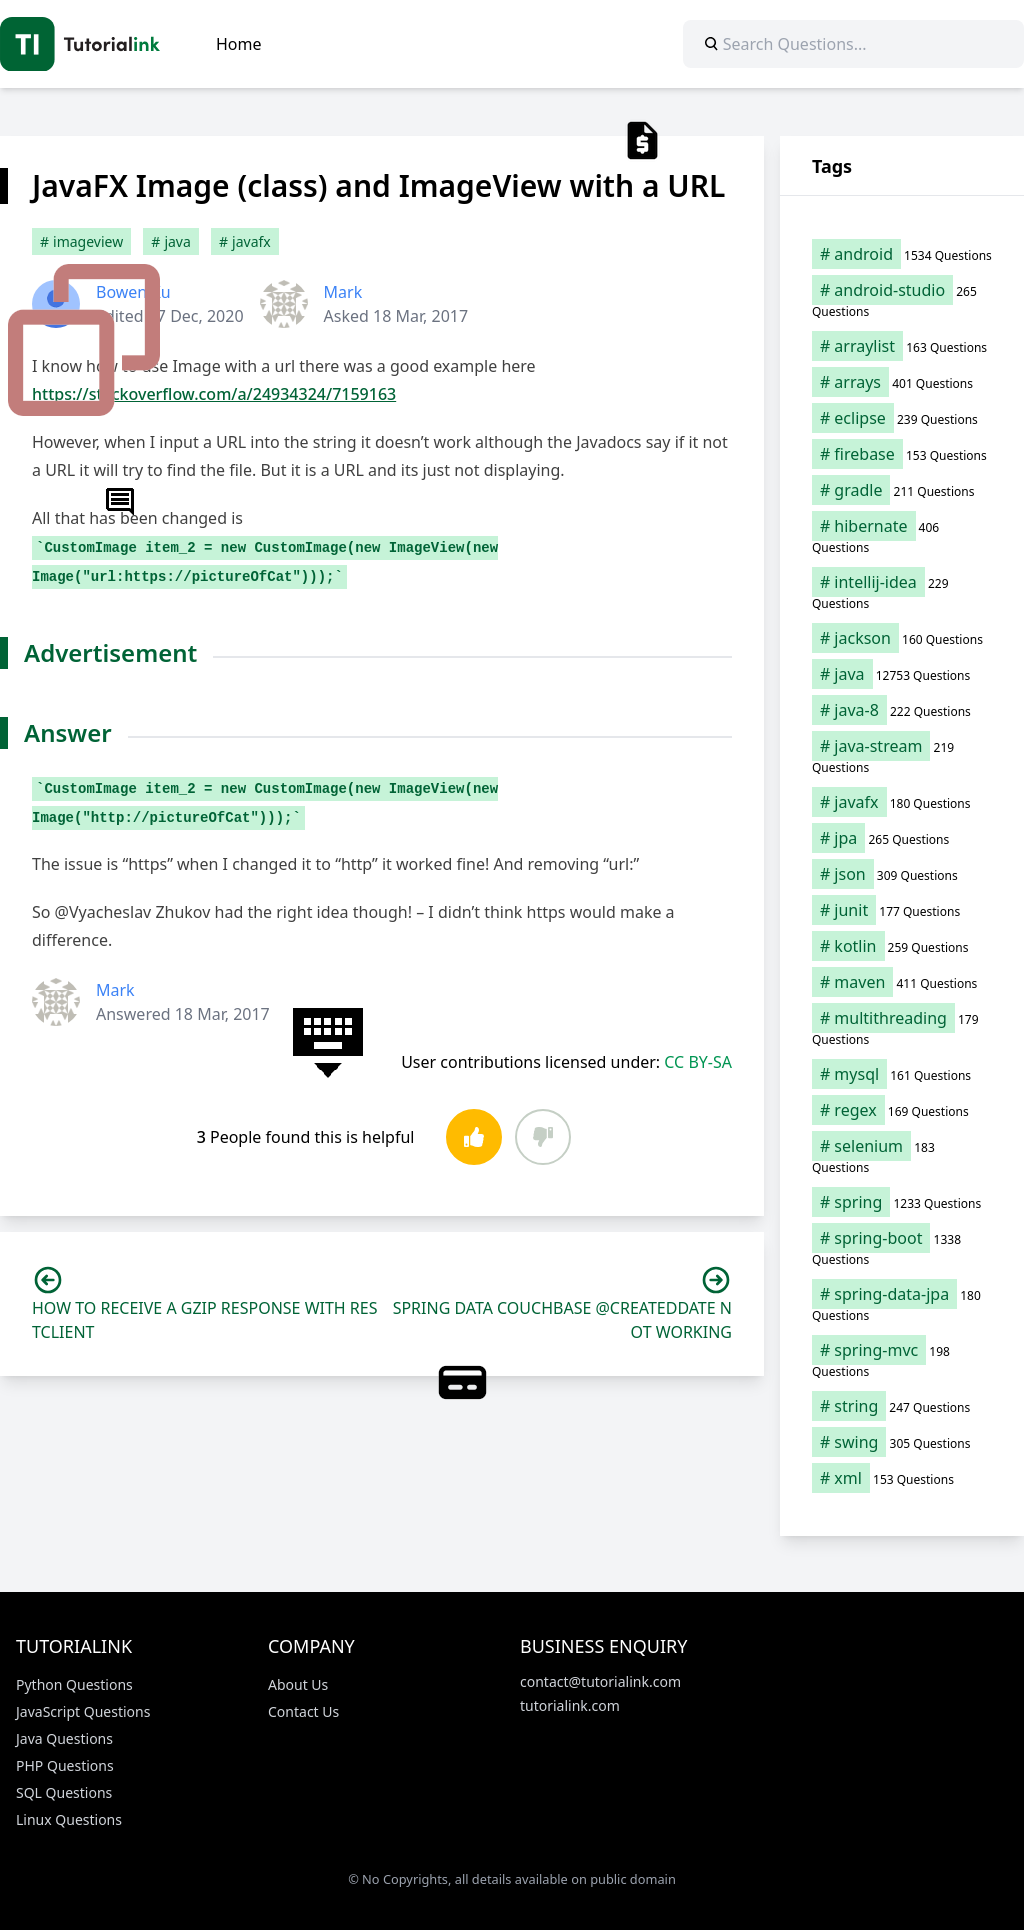  Describe the element at coordinates (462, 1382) in the screenshot. I see `manage payment methods` at that location.